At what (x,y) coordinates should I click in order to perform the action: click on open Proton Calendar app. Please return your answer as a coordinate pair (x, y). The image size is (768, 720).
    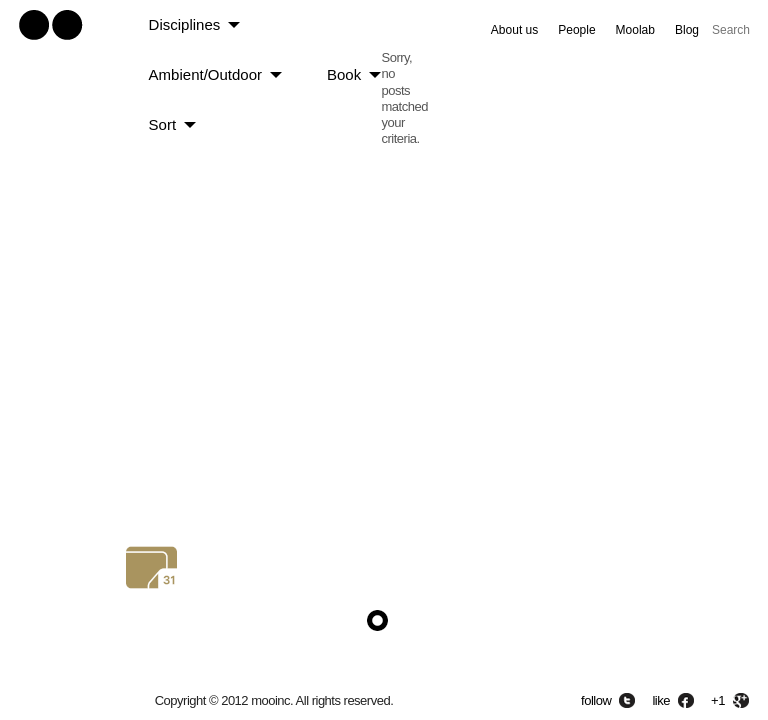
    Looking at the image, I should click on (151, 567).